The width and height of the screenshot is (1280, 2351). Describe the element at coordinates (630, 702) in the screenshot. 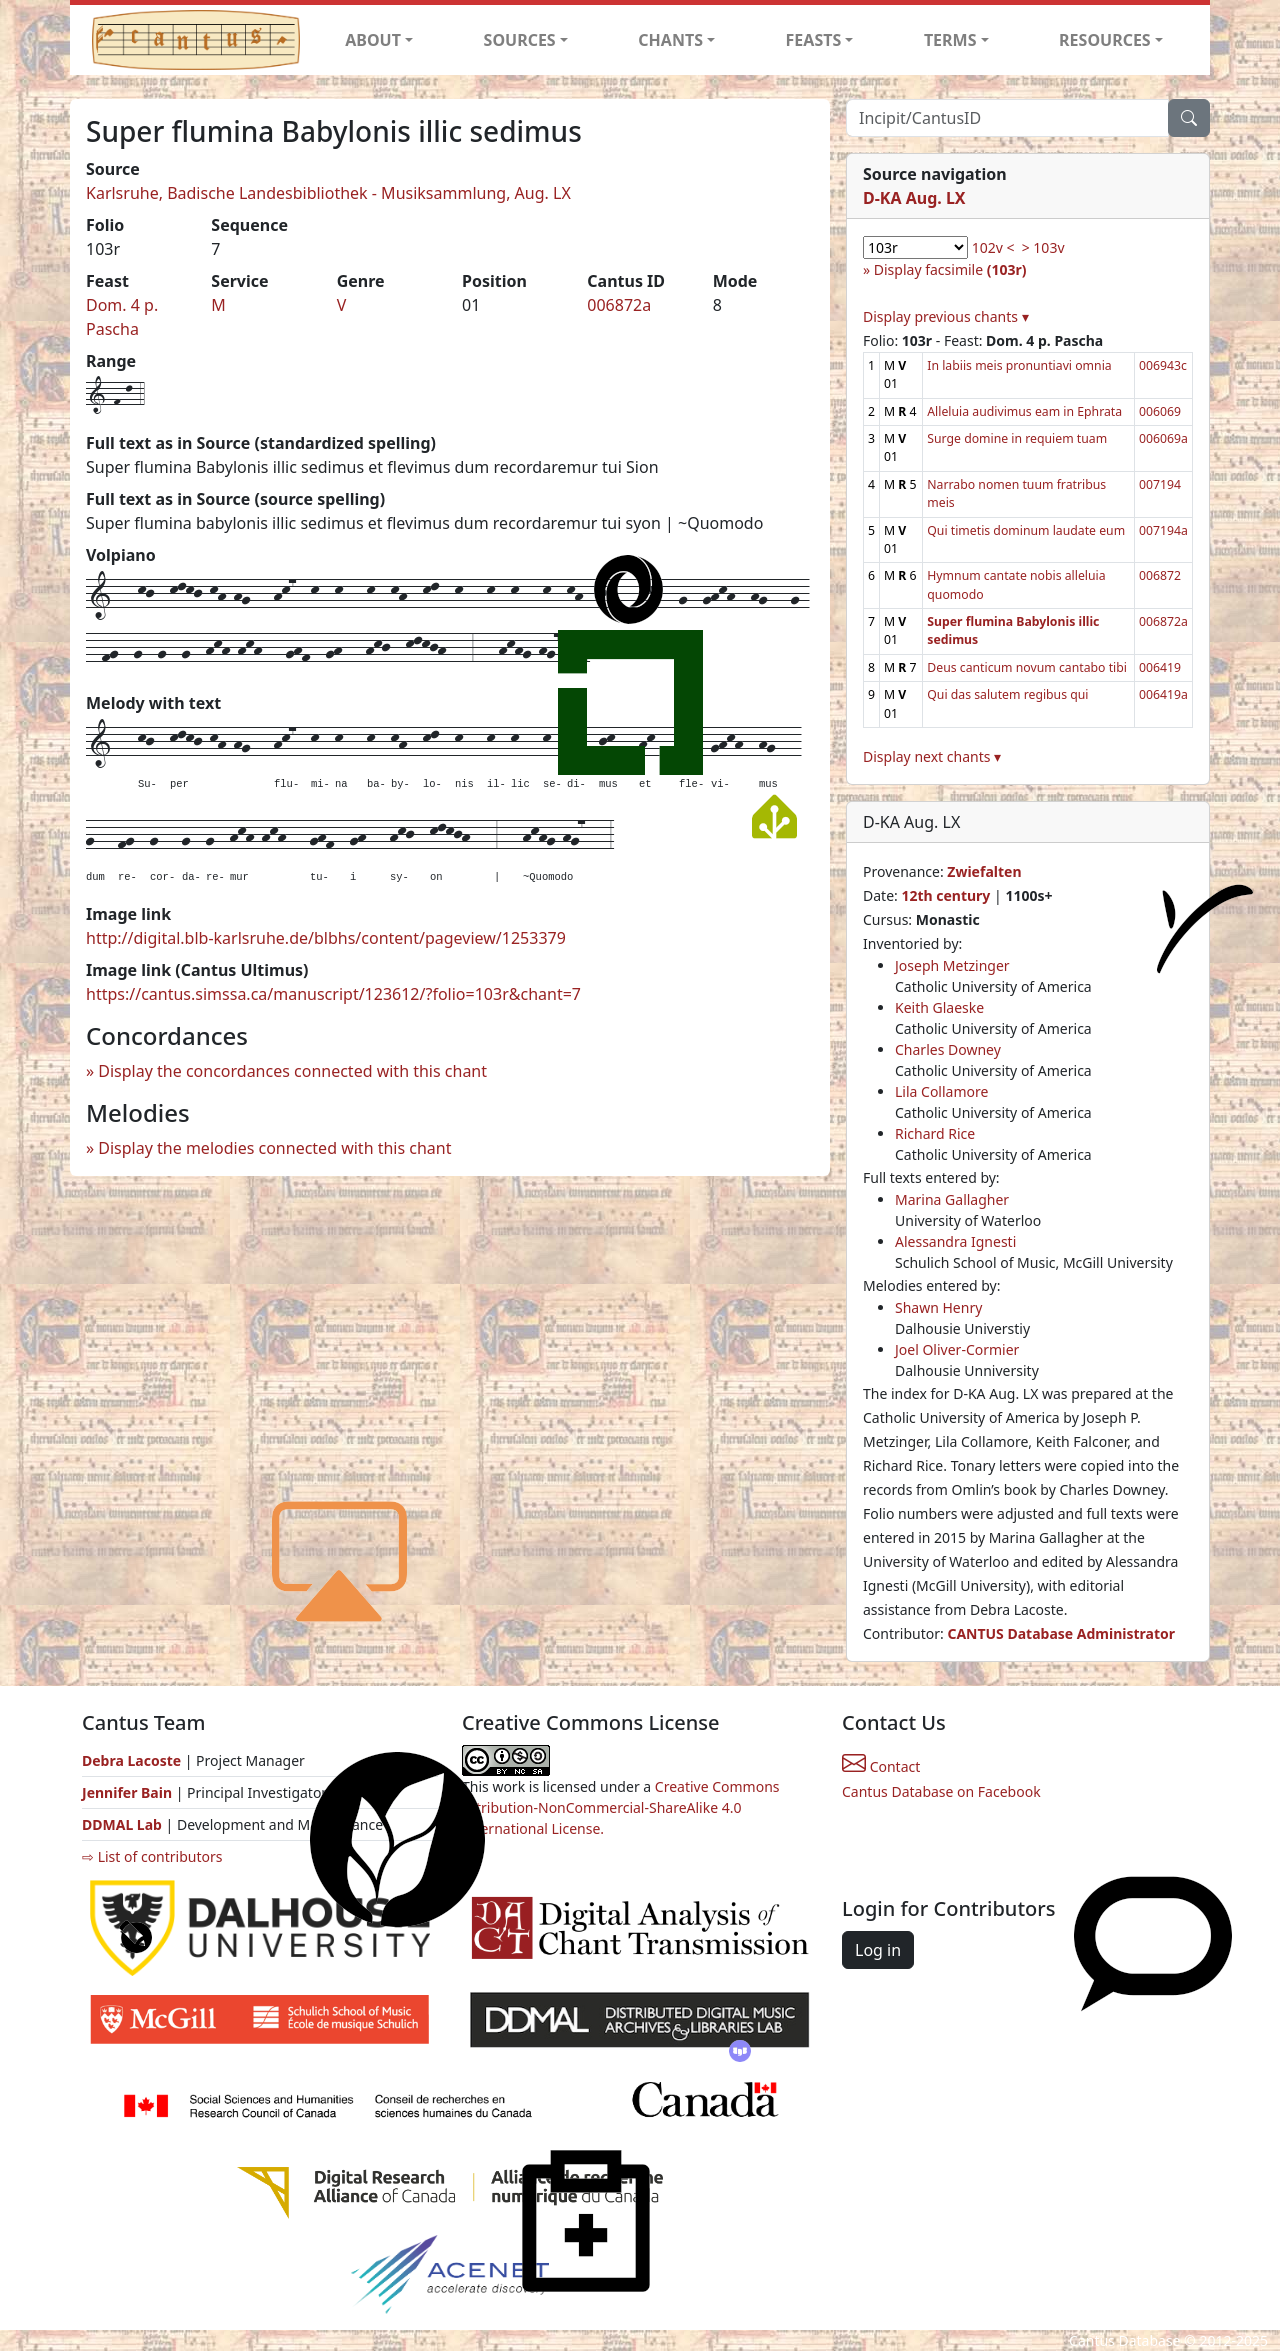

I see `linux foundation logo` at that location.